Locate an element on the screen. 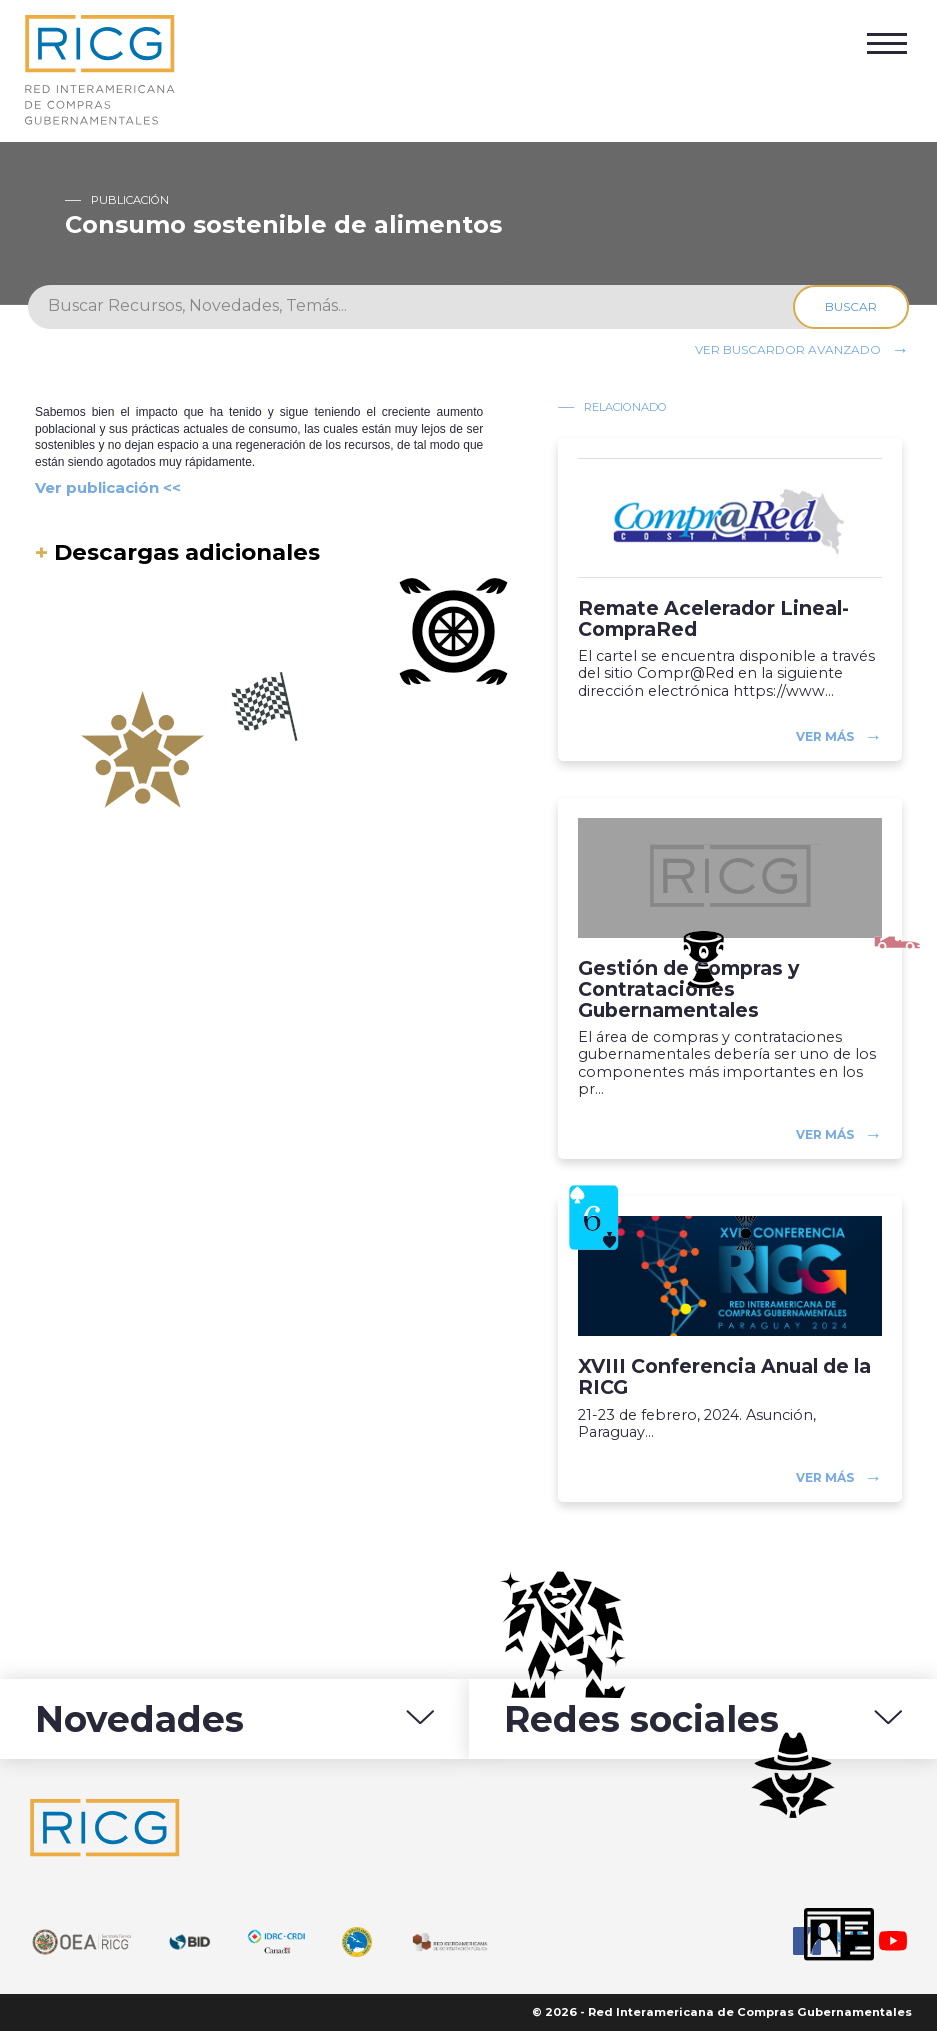  ice golem character or unit in a game is located at coordinates (563, 1634).